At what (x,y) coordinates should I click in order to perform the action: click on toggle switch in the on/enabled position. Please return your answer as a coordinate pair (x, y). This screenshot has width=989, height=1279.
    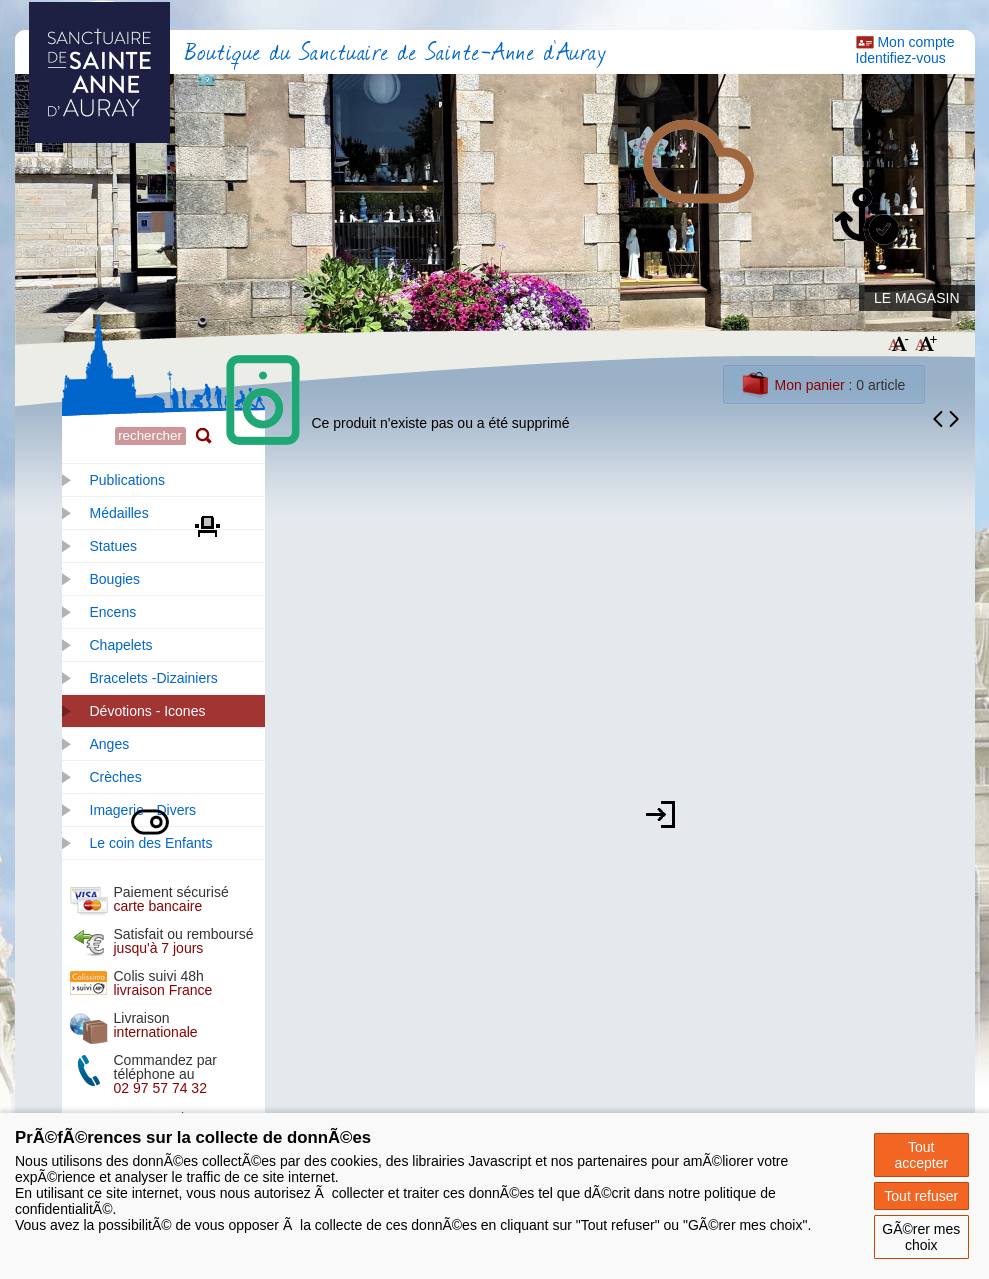
    Looking at the image, I should click on (150, 822).